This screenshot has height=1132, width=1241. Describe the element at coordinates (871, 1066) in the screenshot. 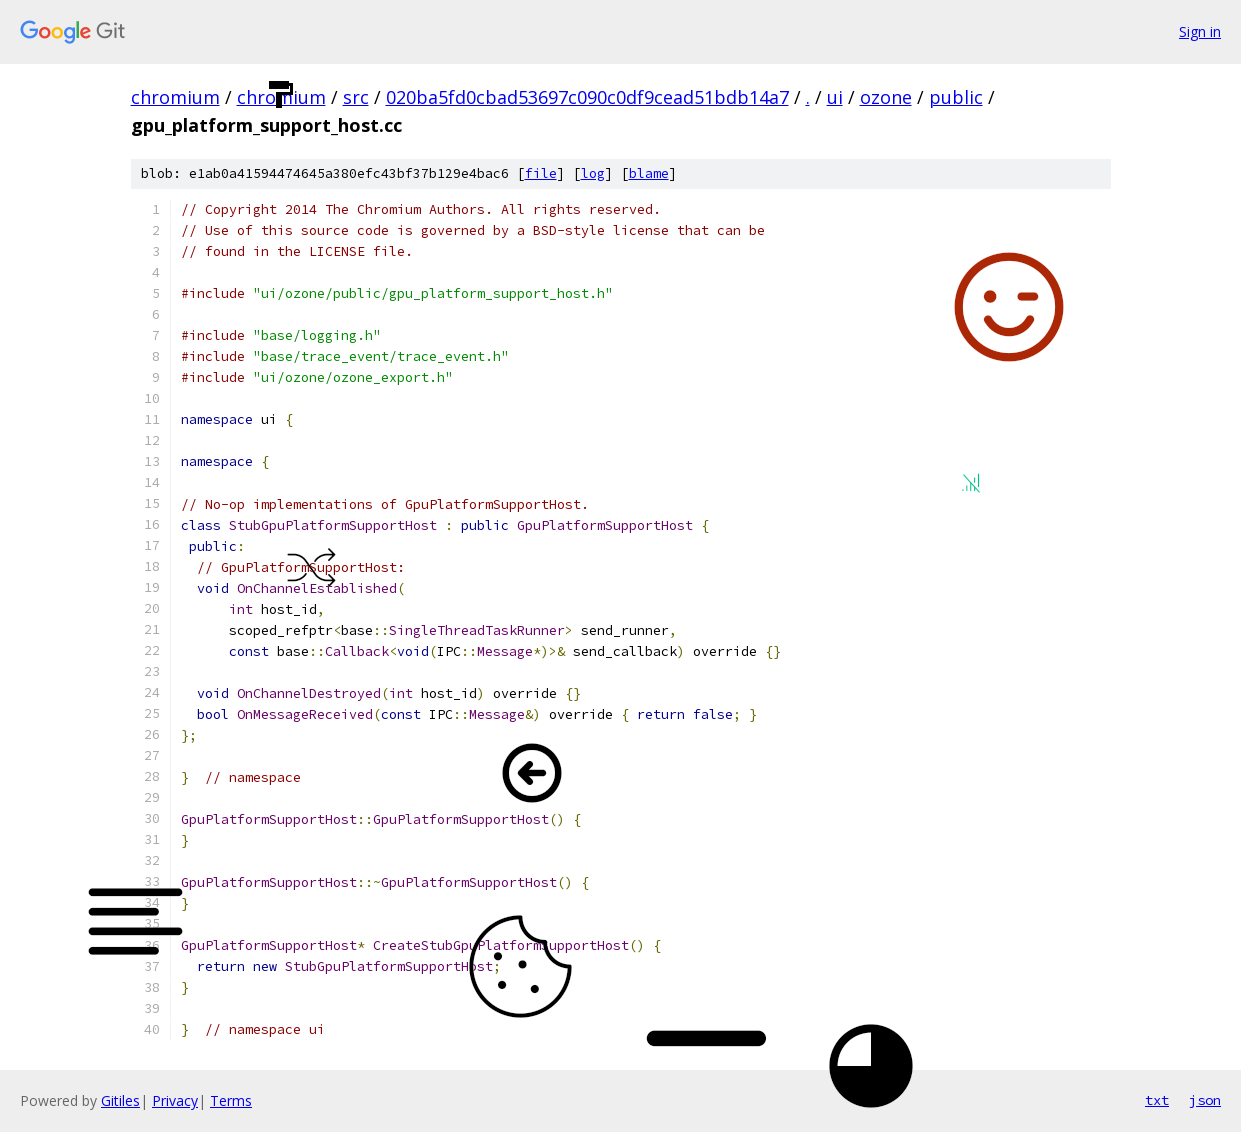

I see `indicates 75% progress or completion` at that location.